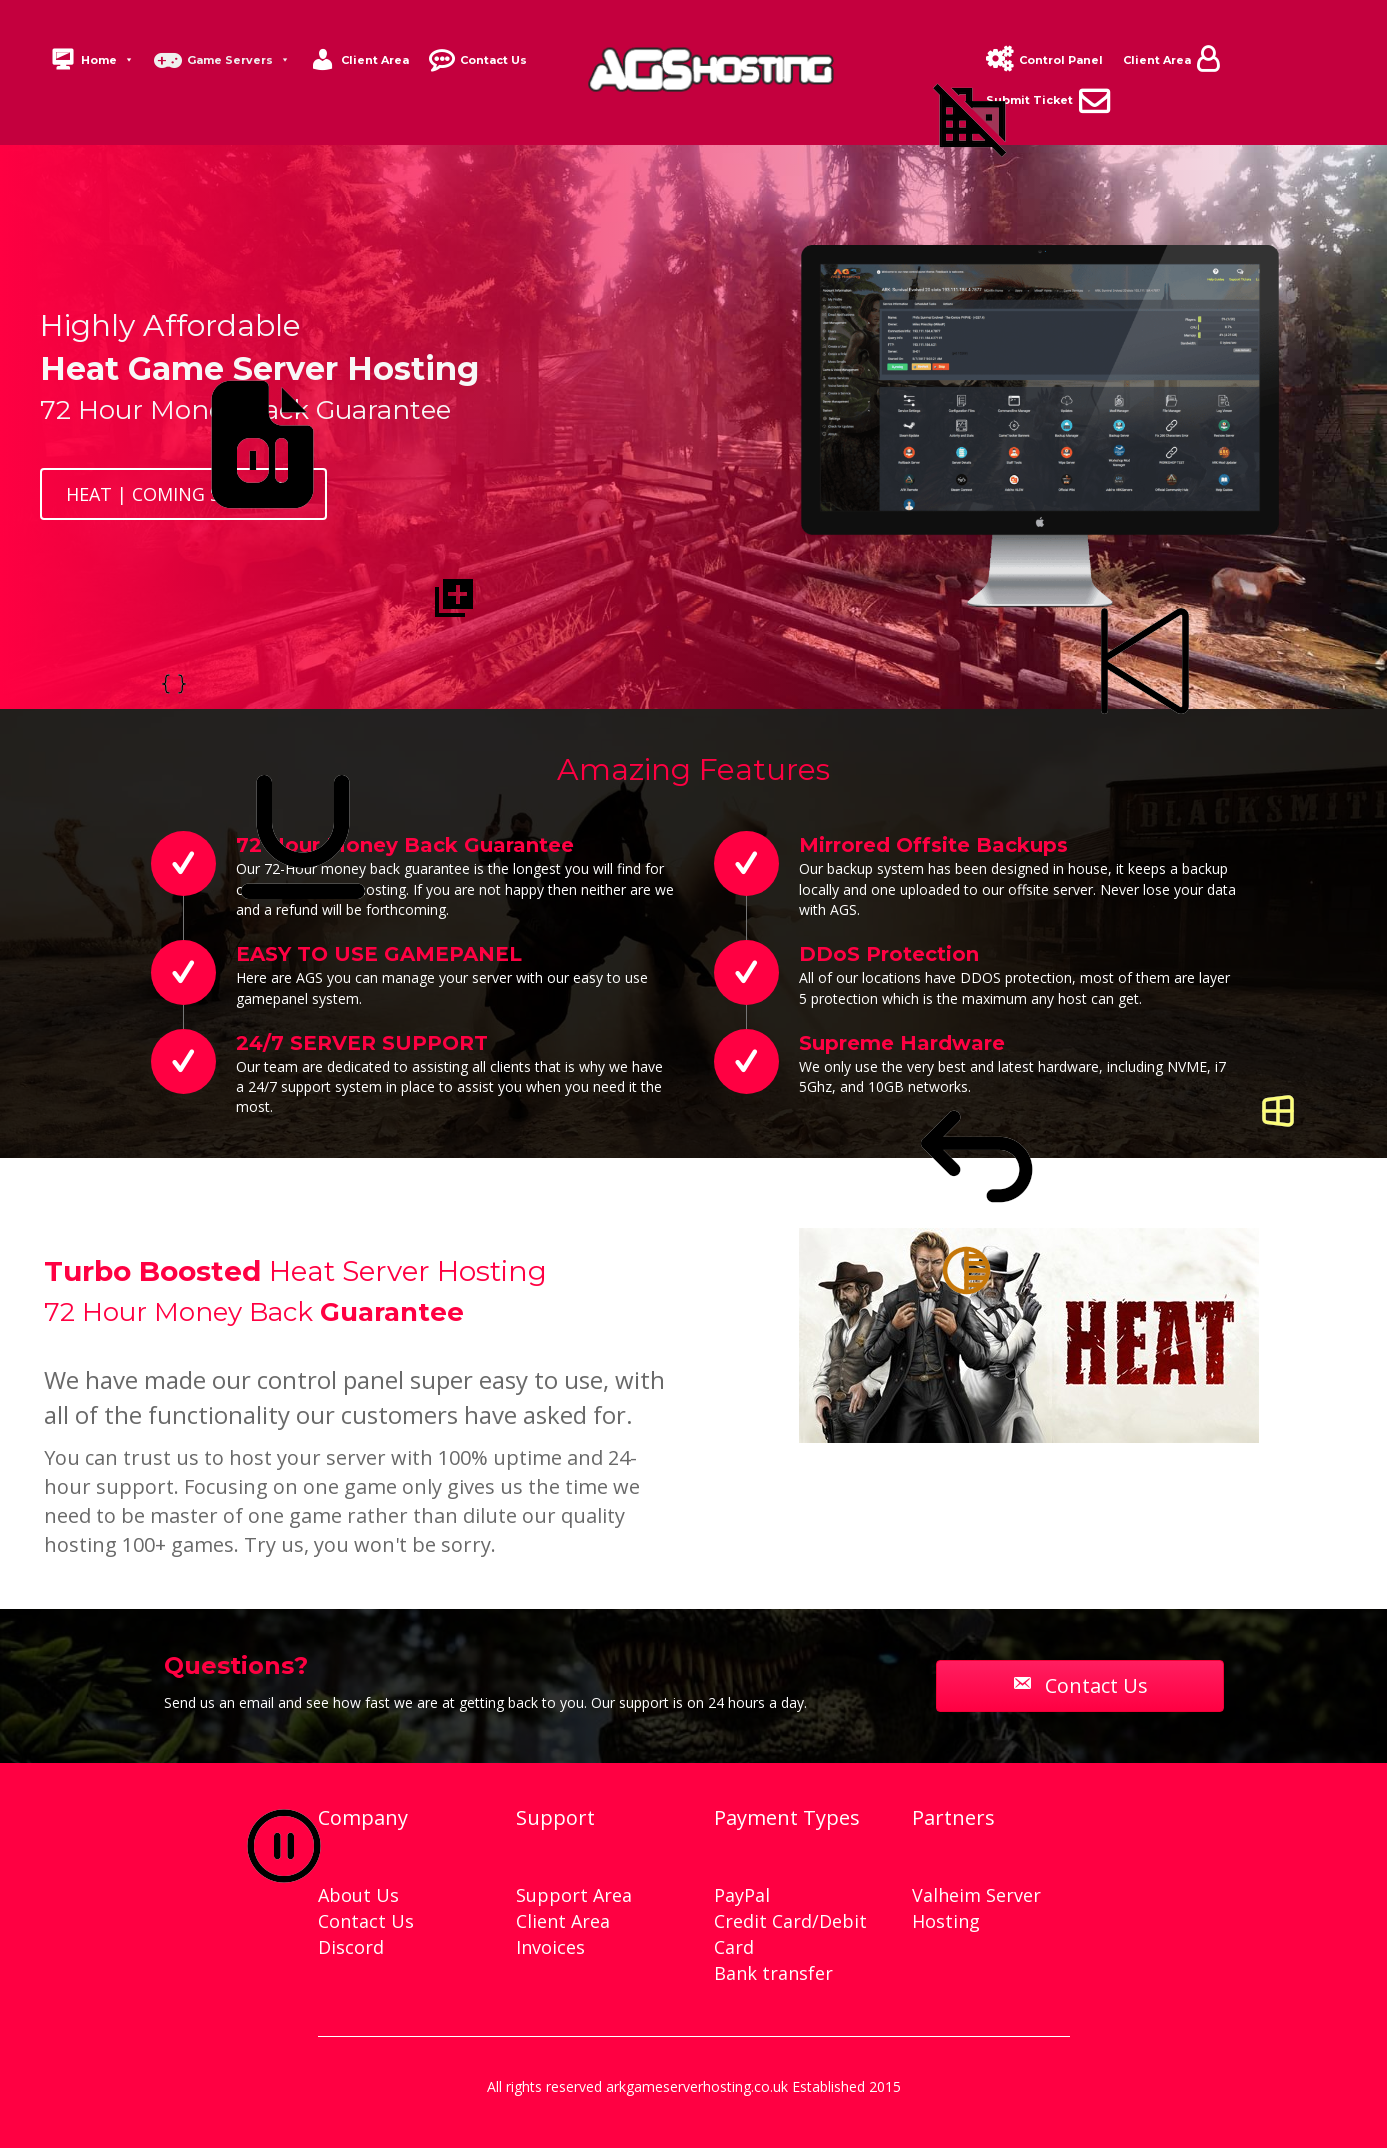  I want to click on view a file containing numerical data, so click(262, 444).